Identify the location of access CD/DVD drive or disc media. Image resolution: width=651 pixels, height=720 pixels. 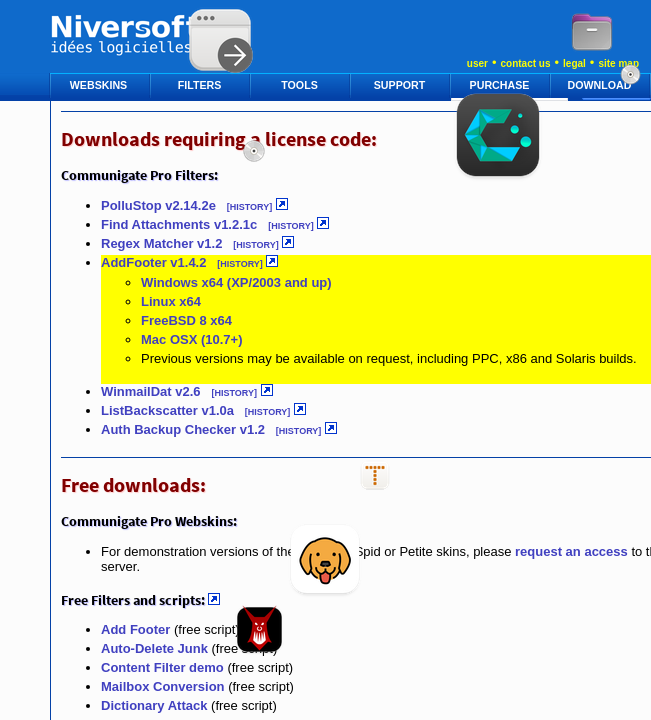
(254, 151).